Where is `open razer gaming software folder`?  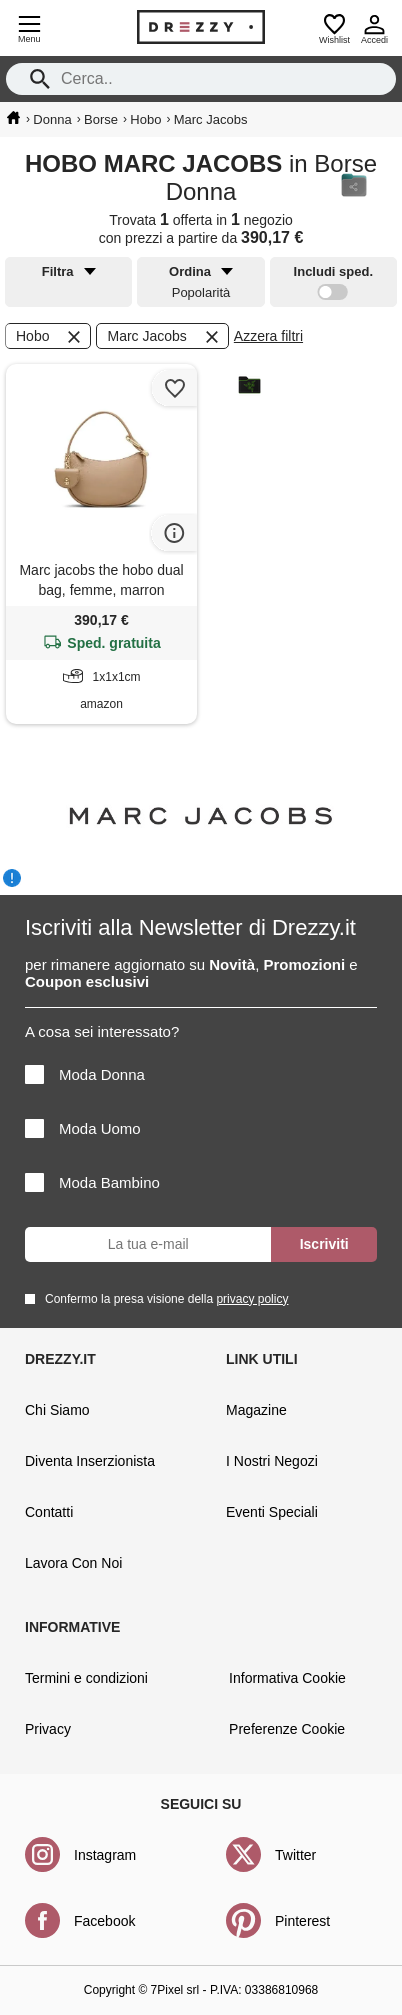 open razer gaming software folder is located at coordinates (249, 385).